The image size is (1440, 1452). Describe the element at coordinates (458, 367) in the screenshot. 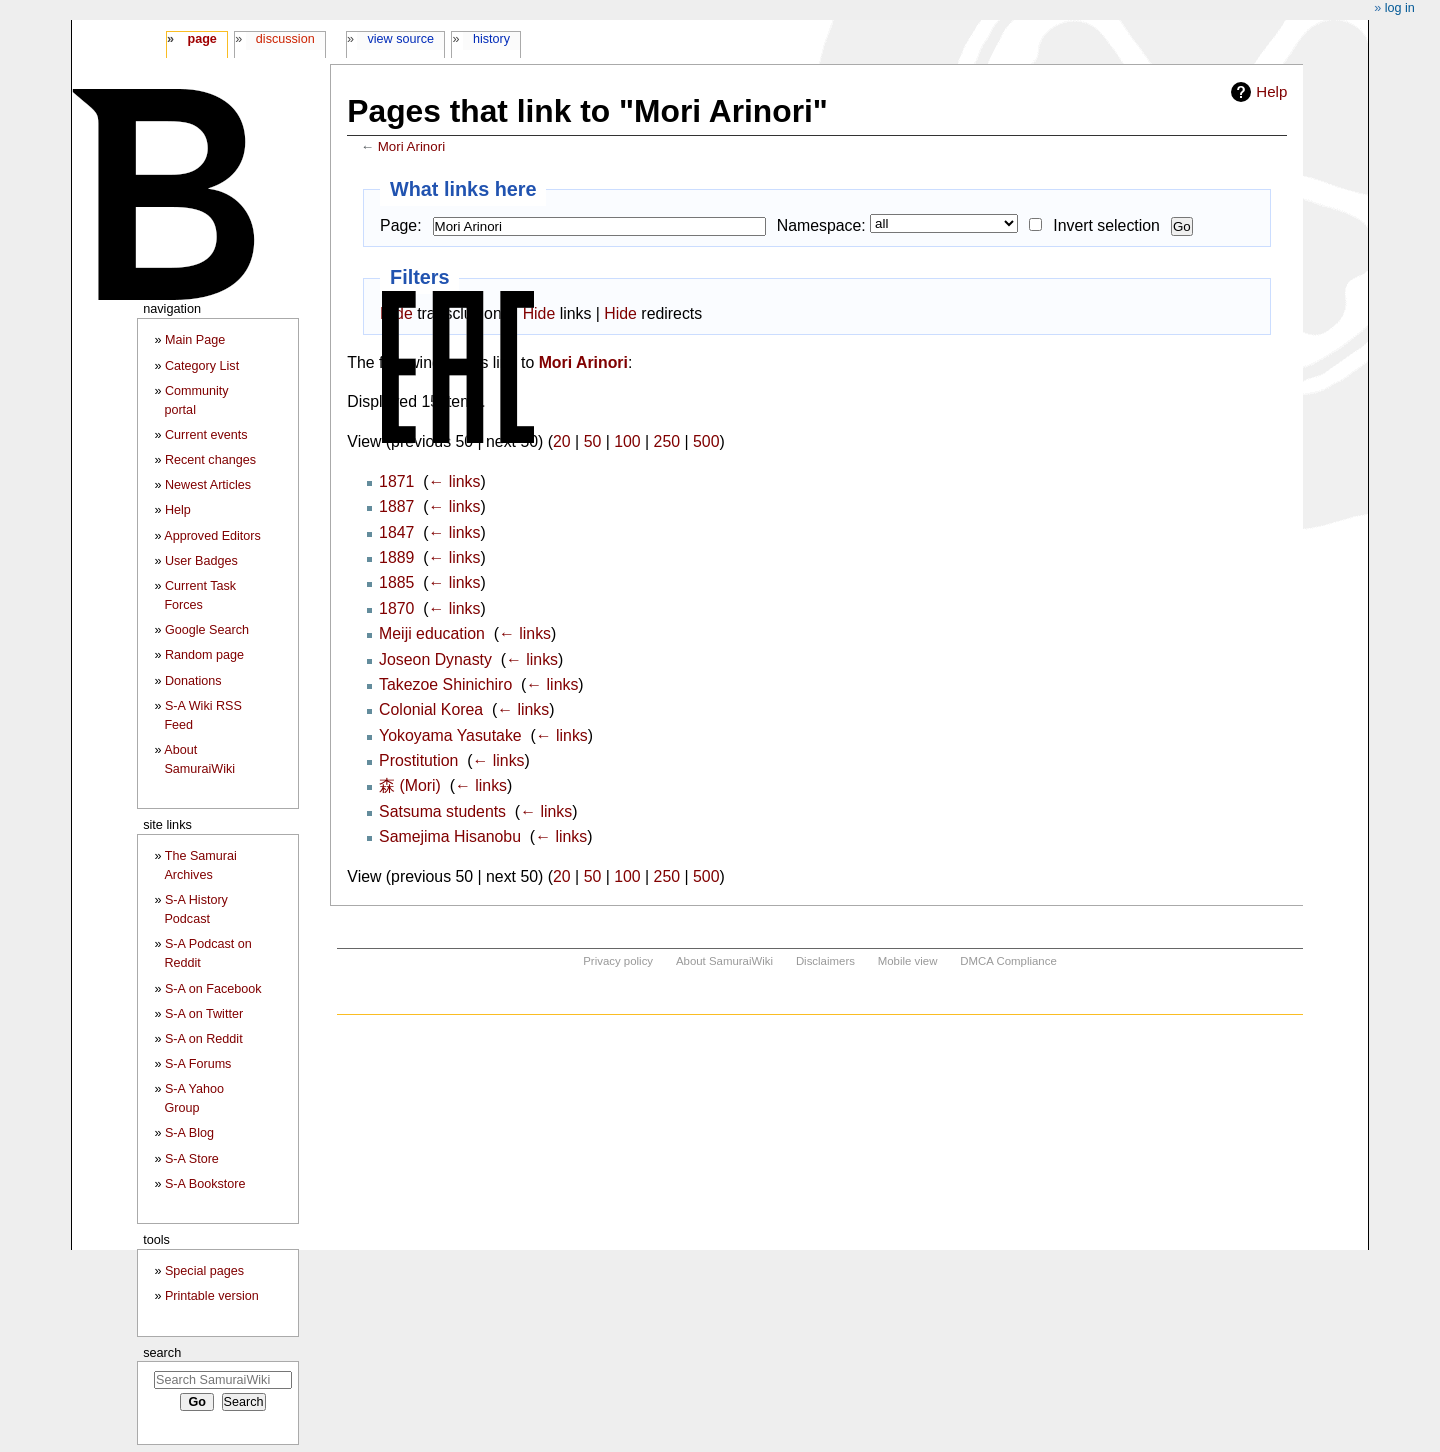

I see `EAC (Eurasian Conformity) certification mark` at that location.